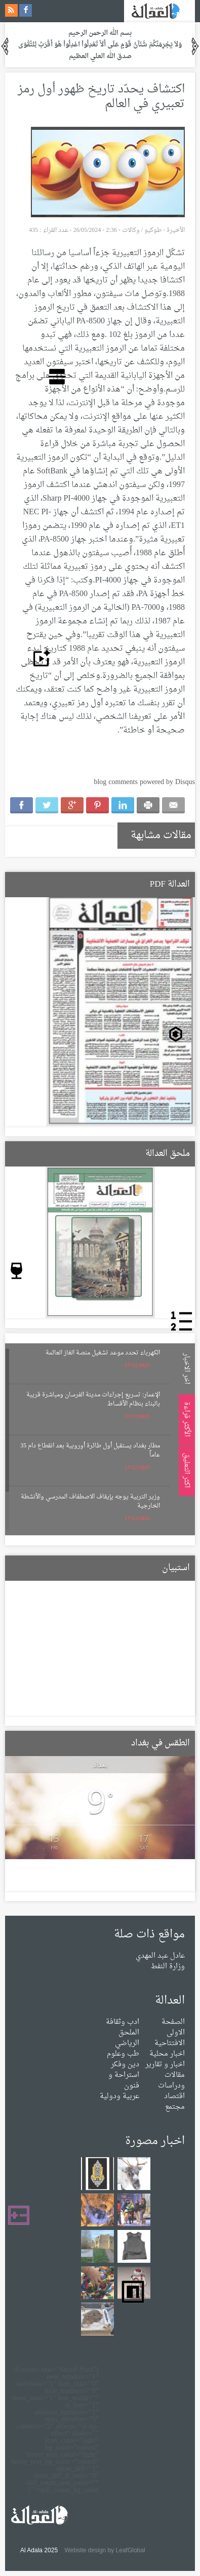  What do you see at coordinates (181, 1321) in the screenshot?
I see `create a numbered list` at bounding box center [181, 1321].